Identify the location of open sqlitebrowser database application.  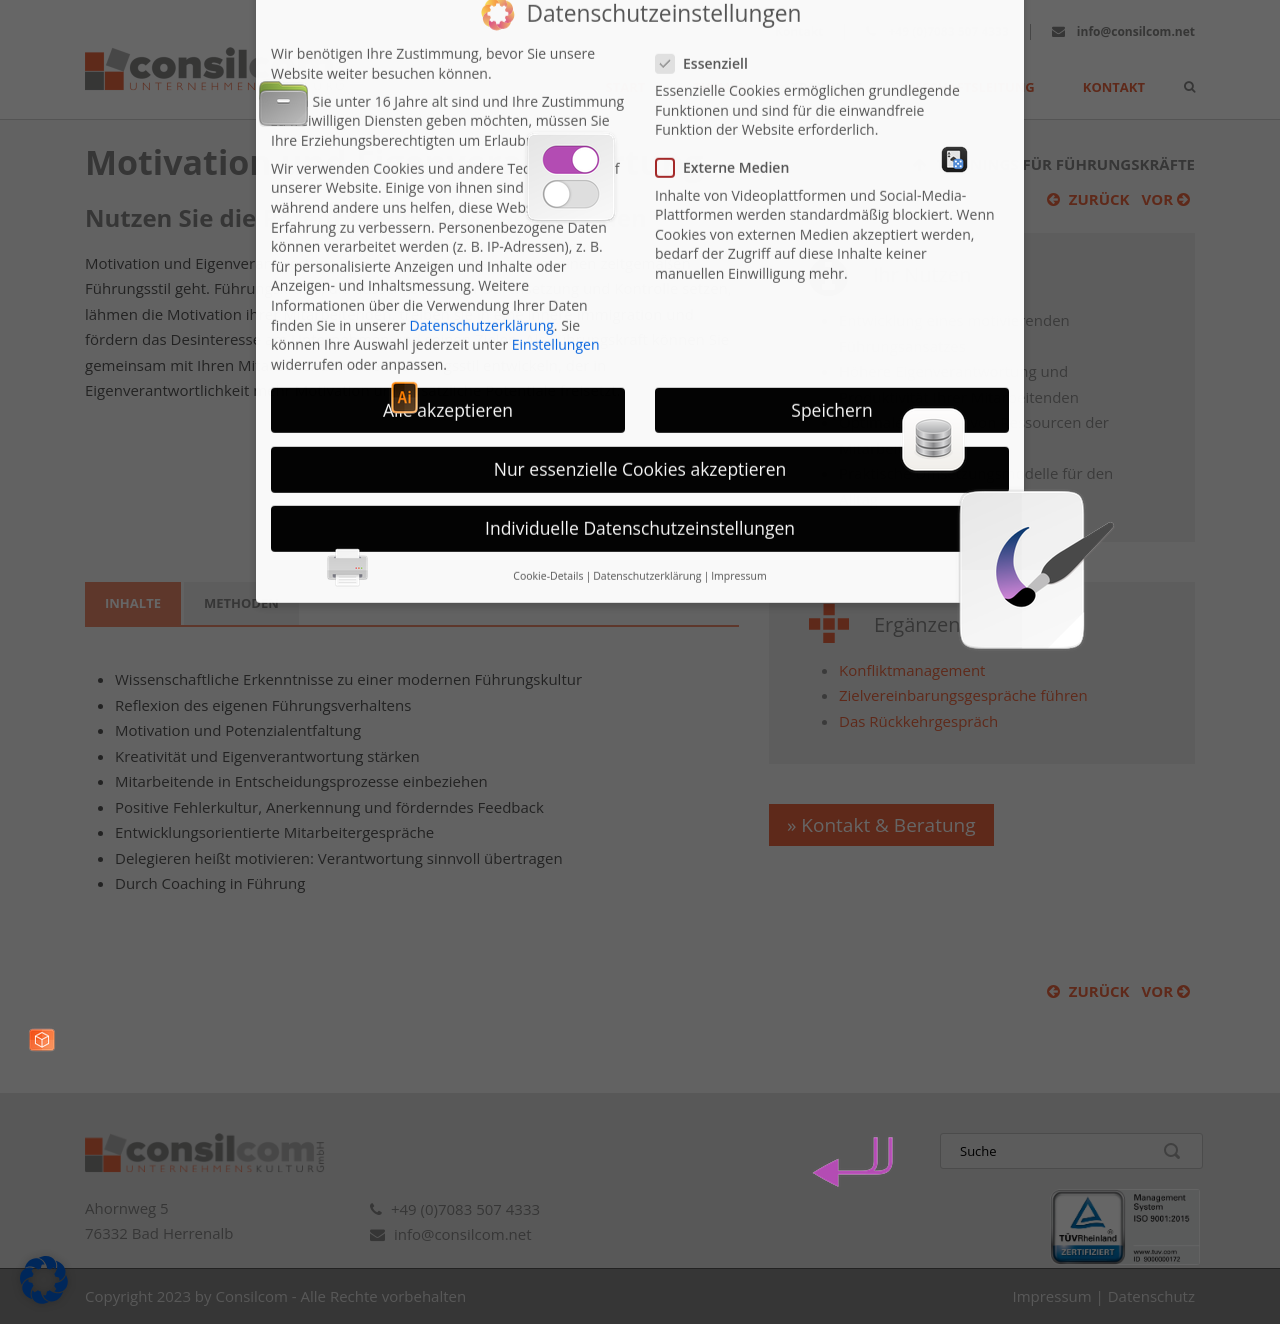
(933, 439).